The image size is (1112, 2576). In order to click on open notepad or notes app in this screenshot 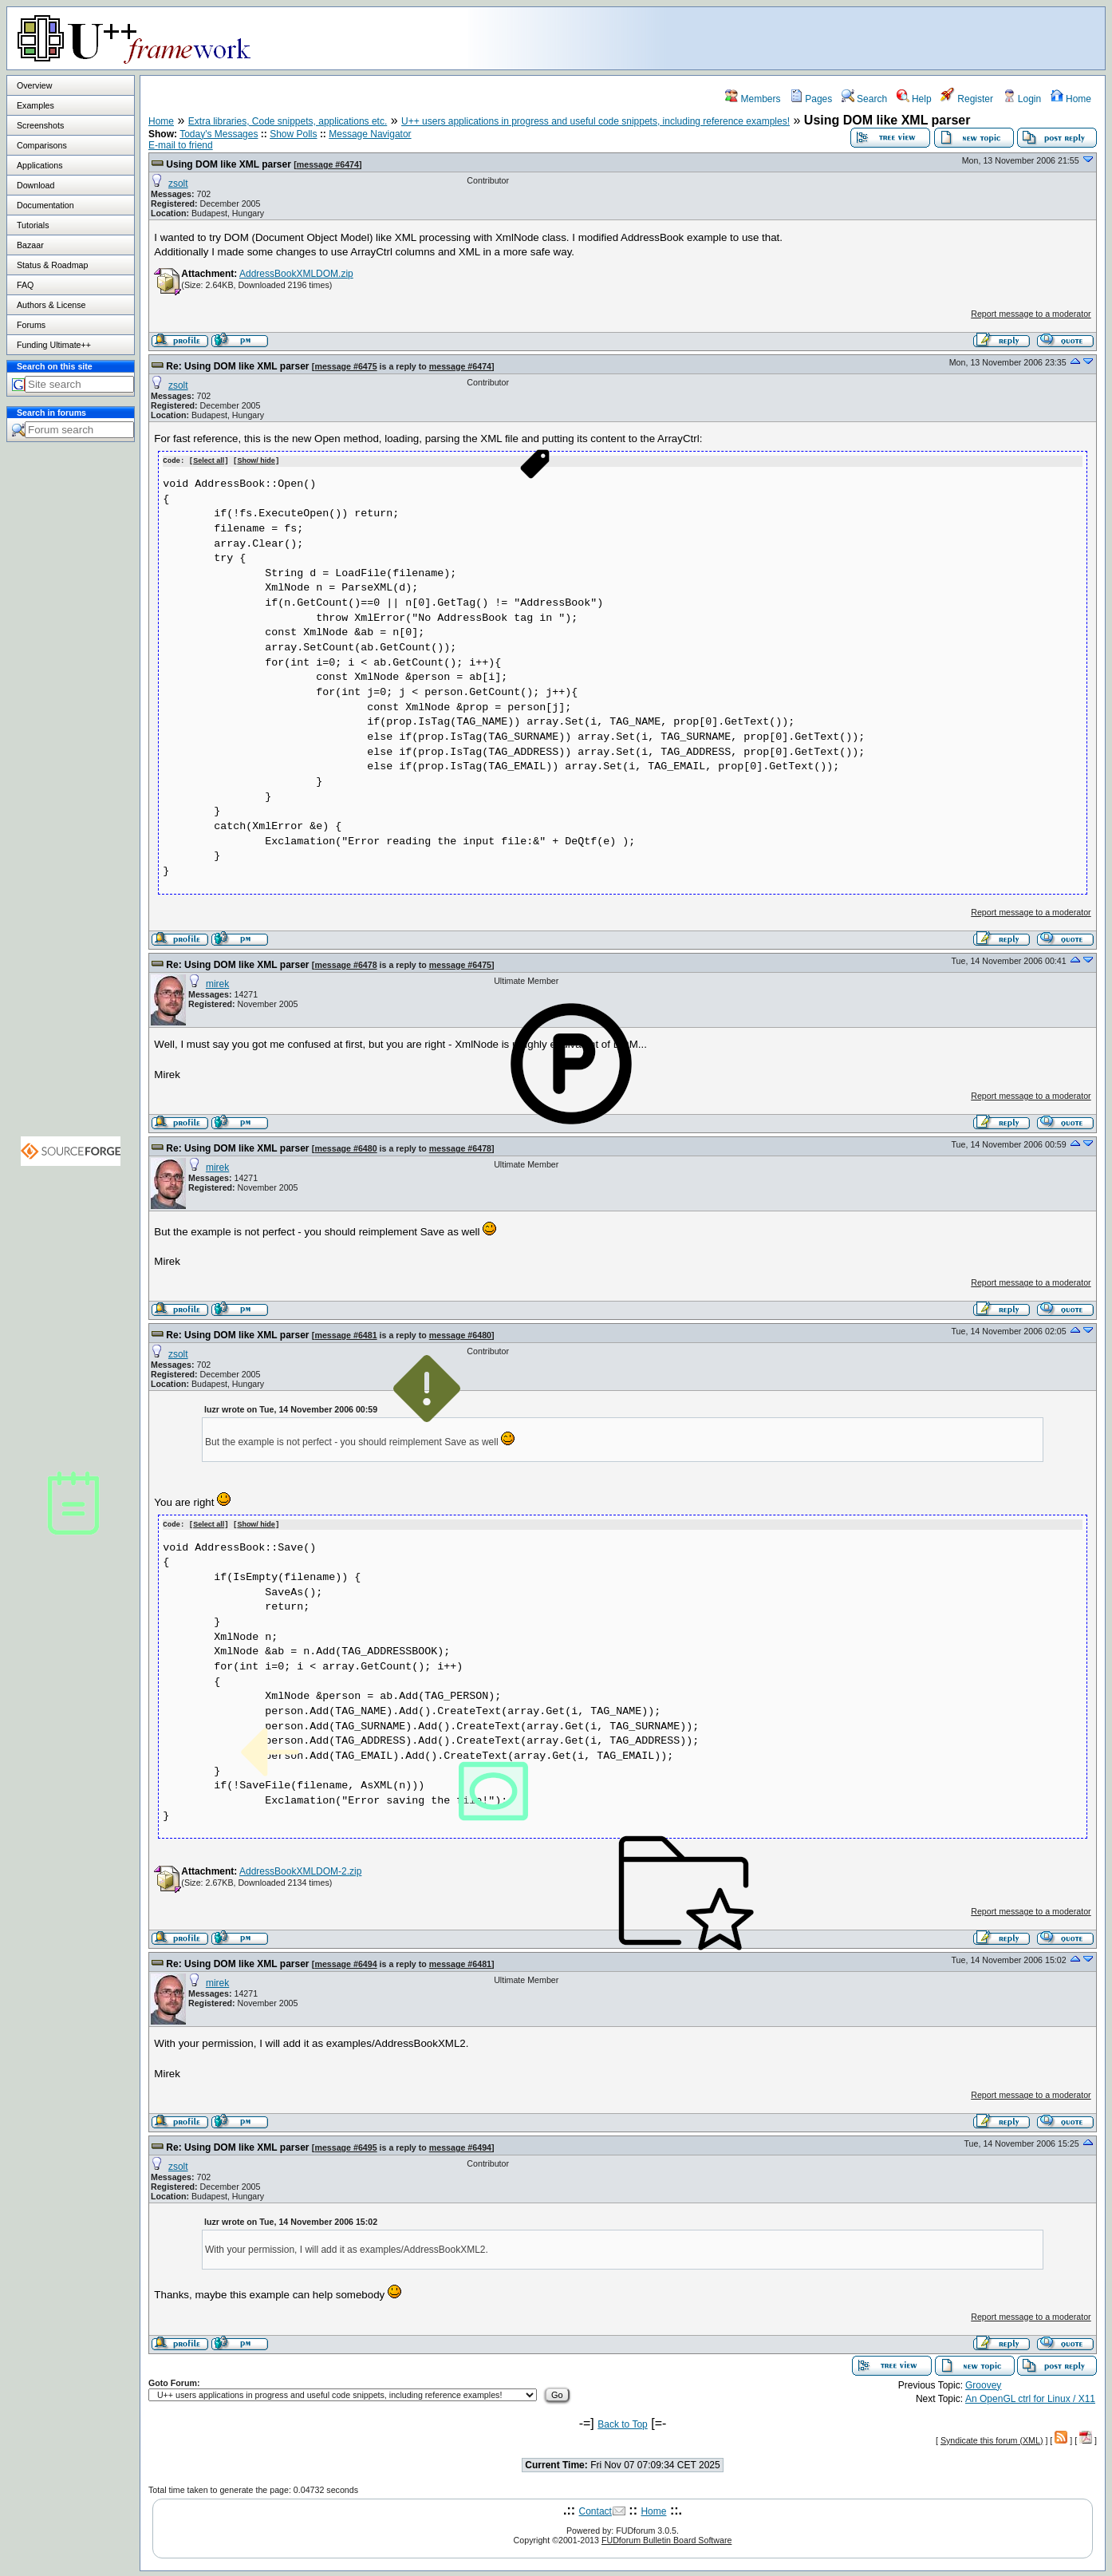, I will do `click(73, 1504)`.